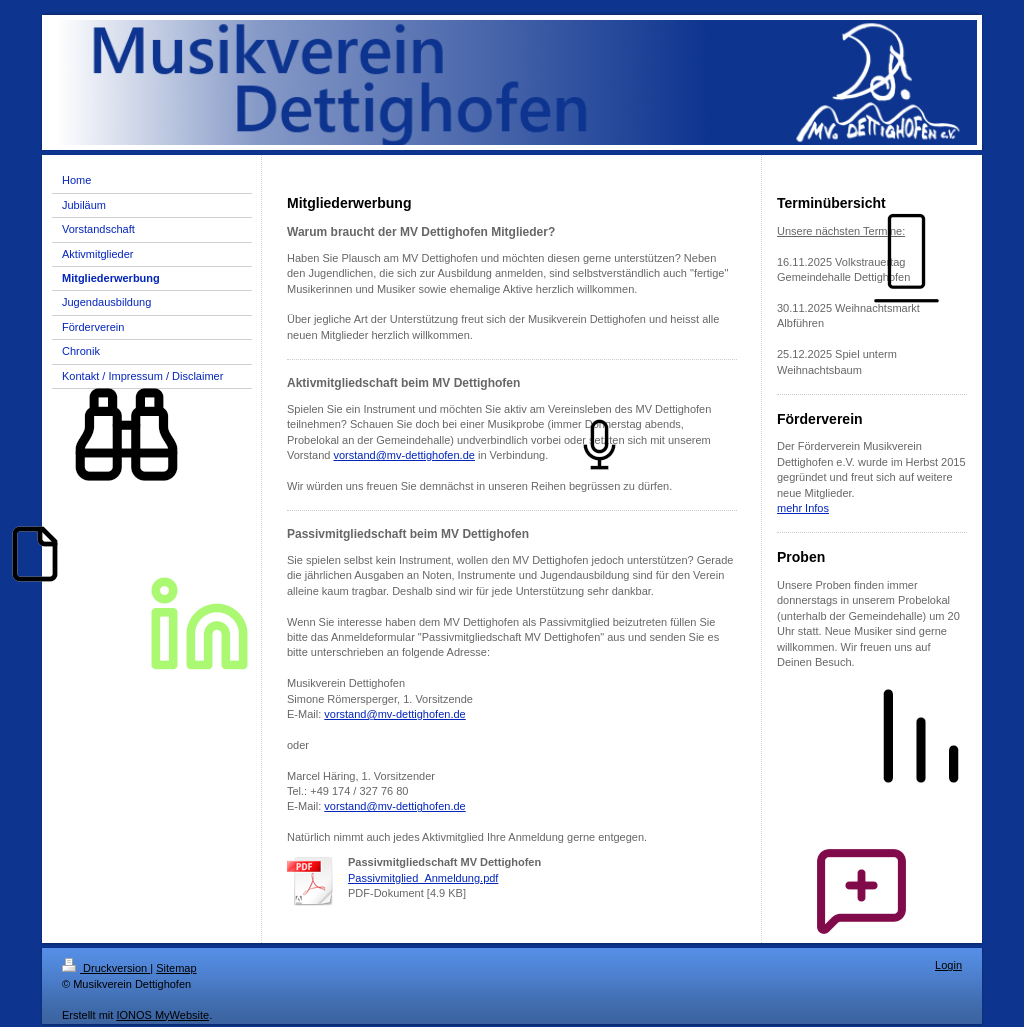 This screenshot has height=1027, width=1024. Describe the element at coordinates (906, 256) in the screenshot. I see `align object to bottom edge` at that location.